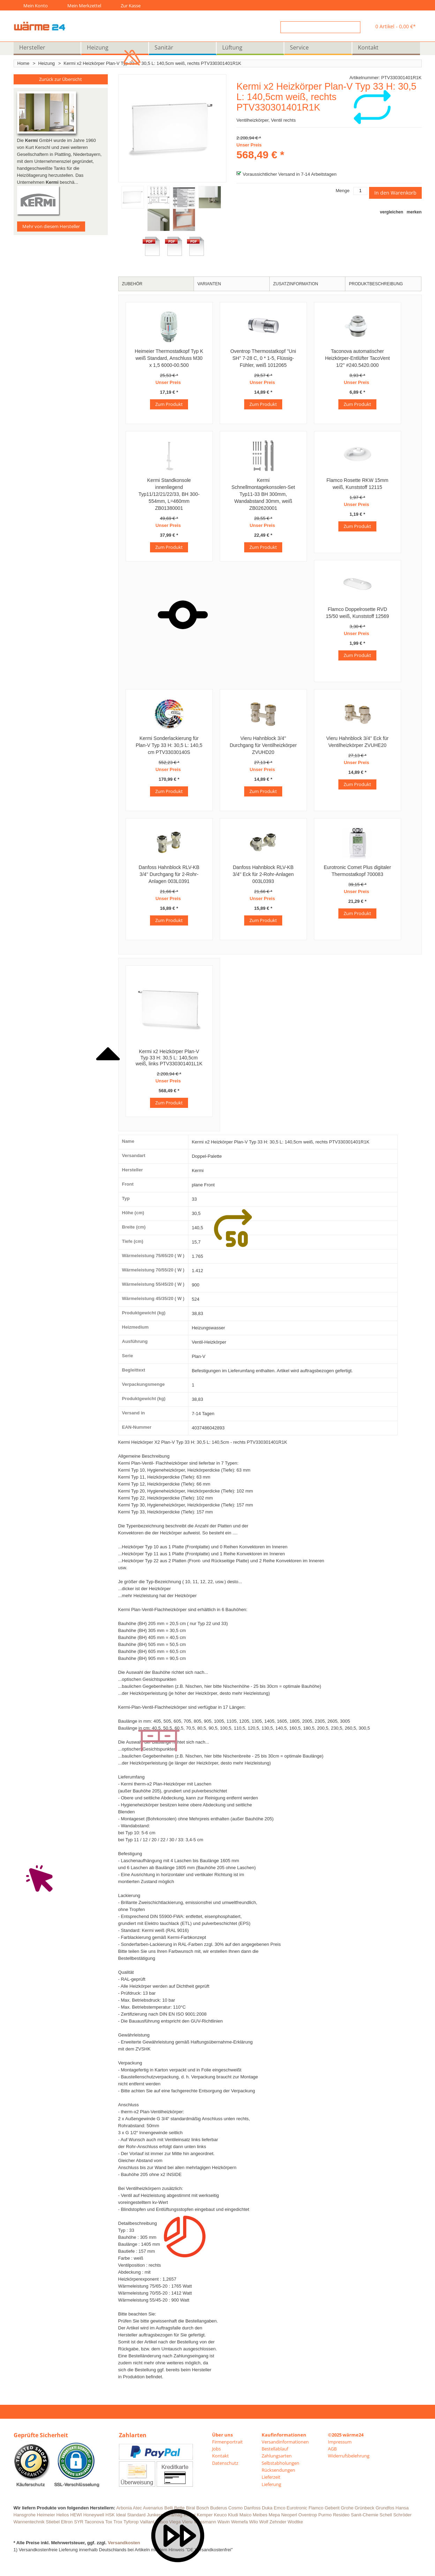 The image size is (435, 2576). I want to click on enable repeat mode for media playback, so click(372, 107).